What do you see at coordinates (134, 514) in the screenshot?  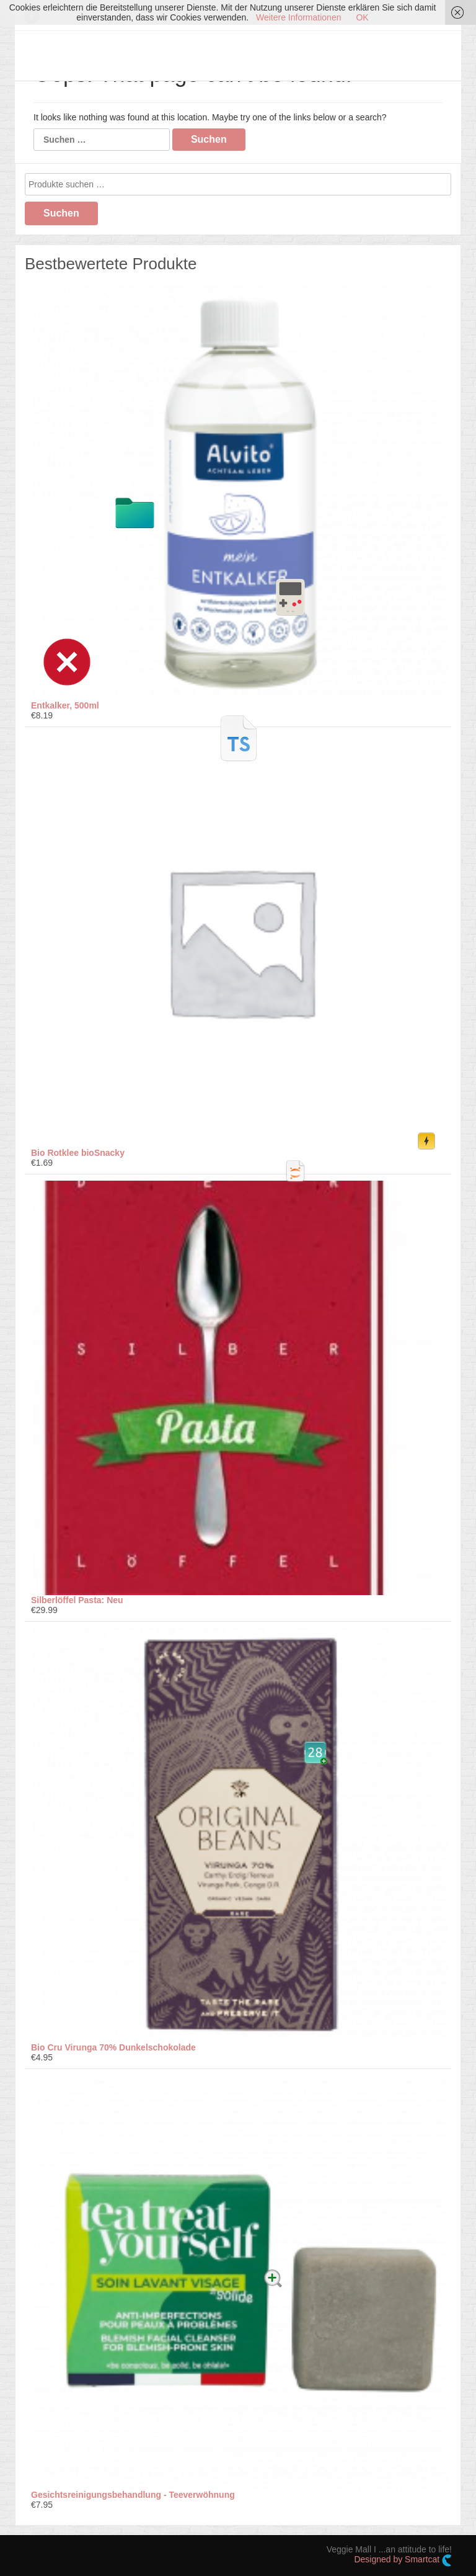 I see `open the green folder` at bounding box center [134, 514].